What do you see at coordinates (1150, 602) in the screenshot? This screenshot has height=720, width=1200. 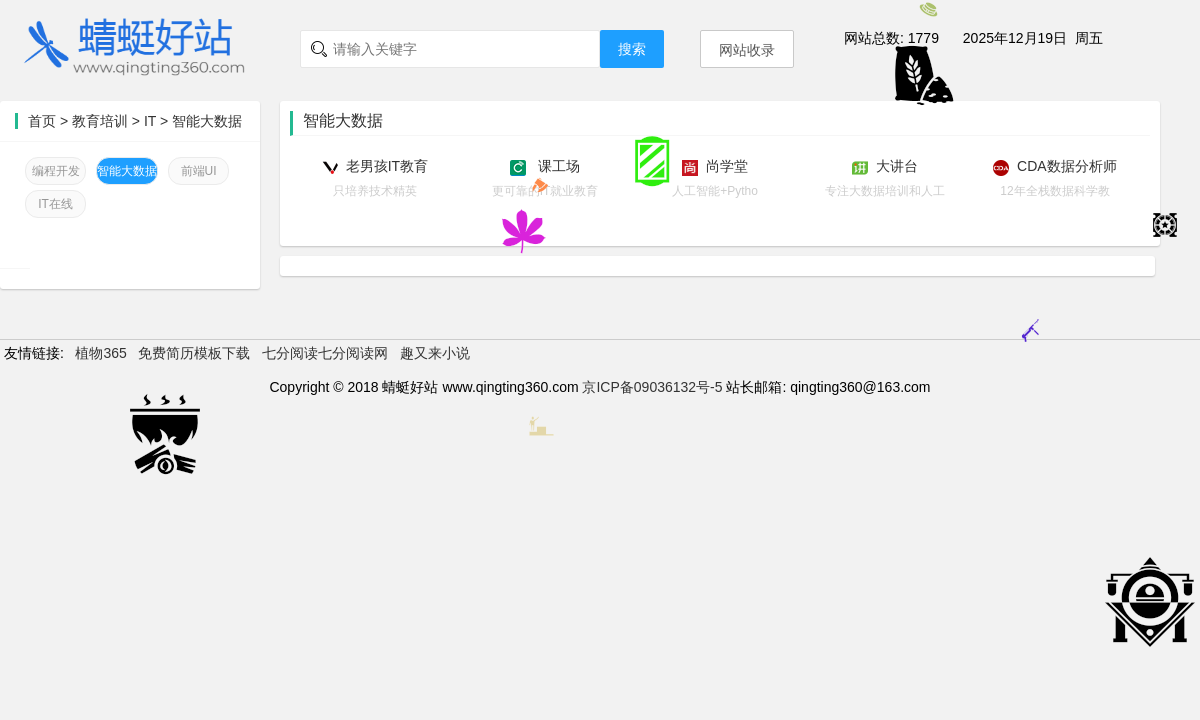 I see `decorative emblem or badge for a game achievement` at bounding box center [1150, 602].